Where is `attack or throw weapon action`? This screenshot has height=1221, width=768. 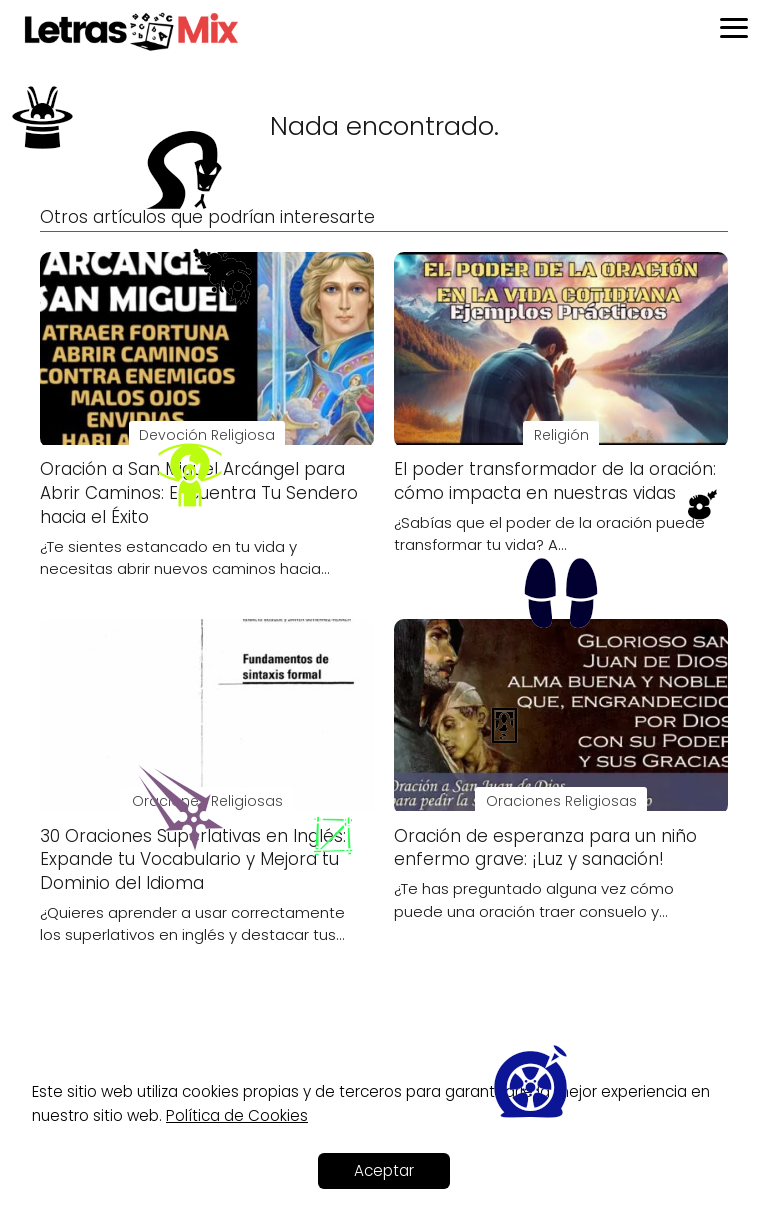
attack or throw weapon action is located at coordinates (181, 808).